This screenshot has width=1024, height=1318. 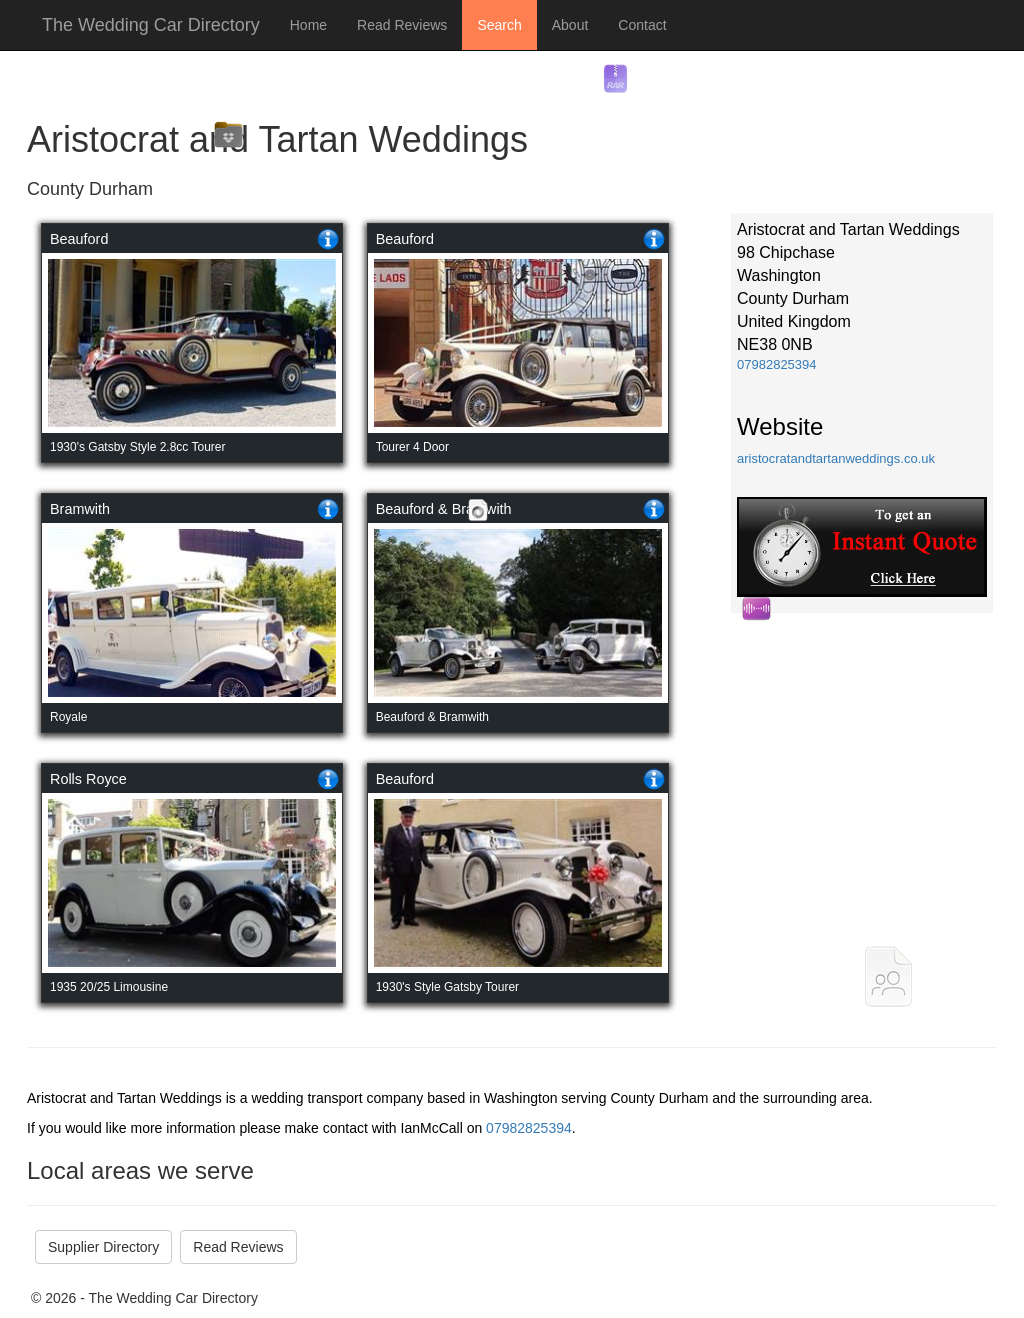 I want to click on open dropbox synced folder, so click(x=228, y=134).